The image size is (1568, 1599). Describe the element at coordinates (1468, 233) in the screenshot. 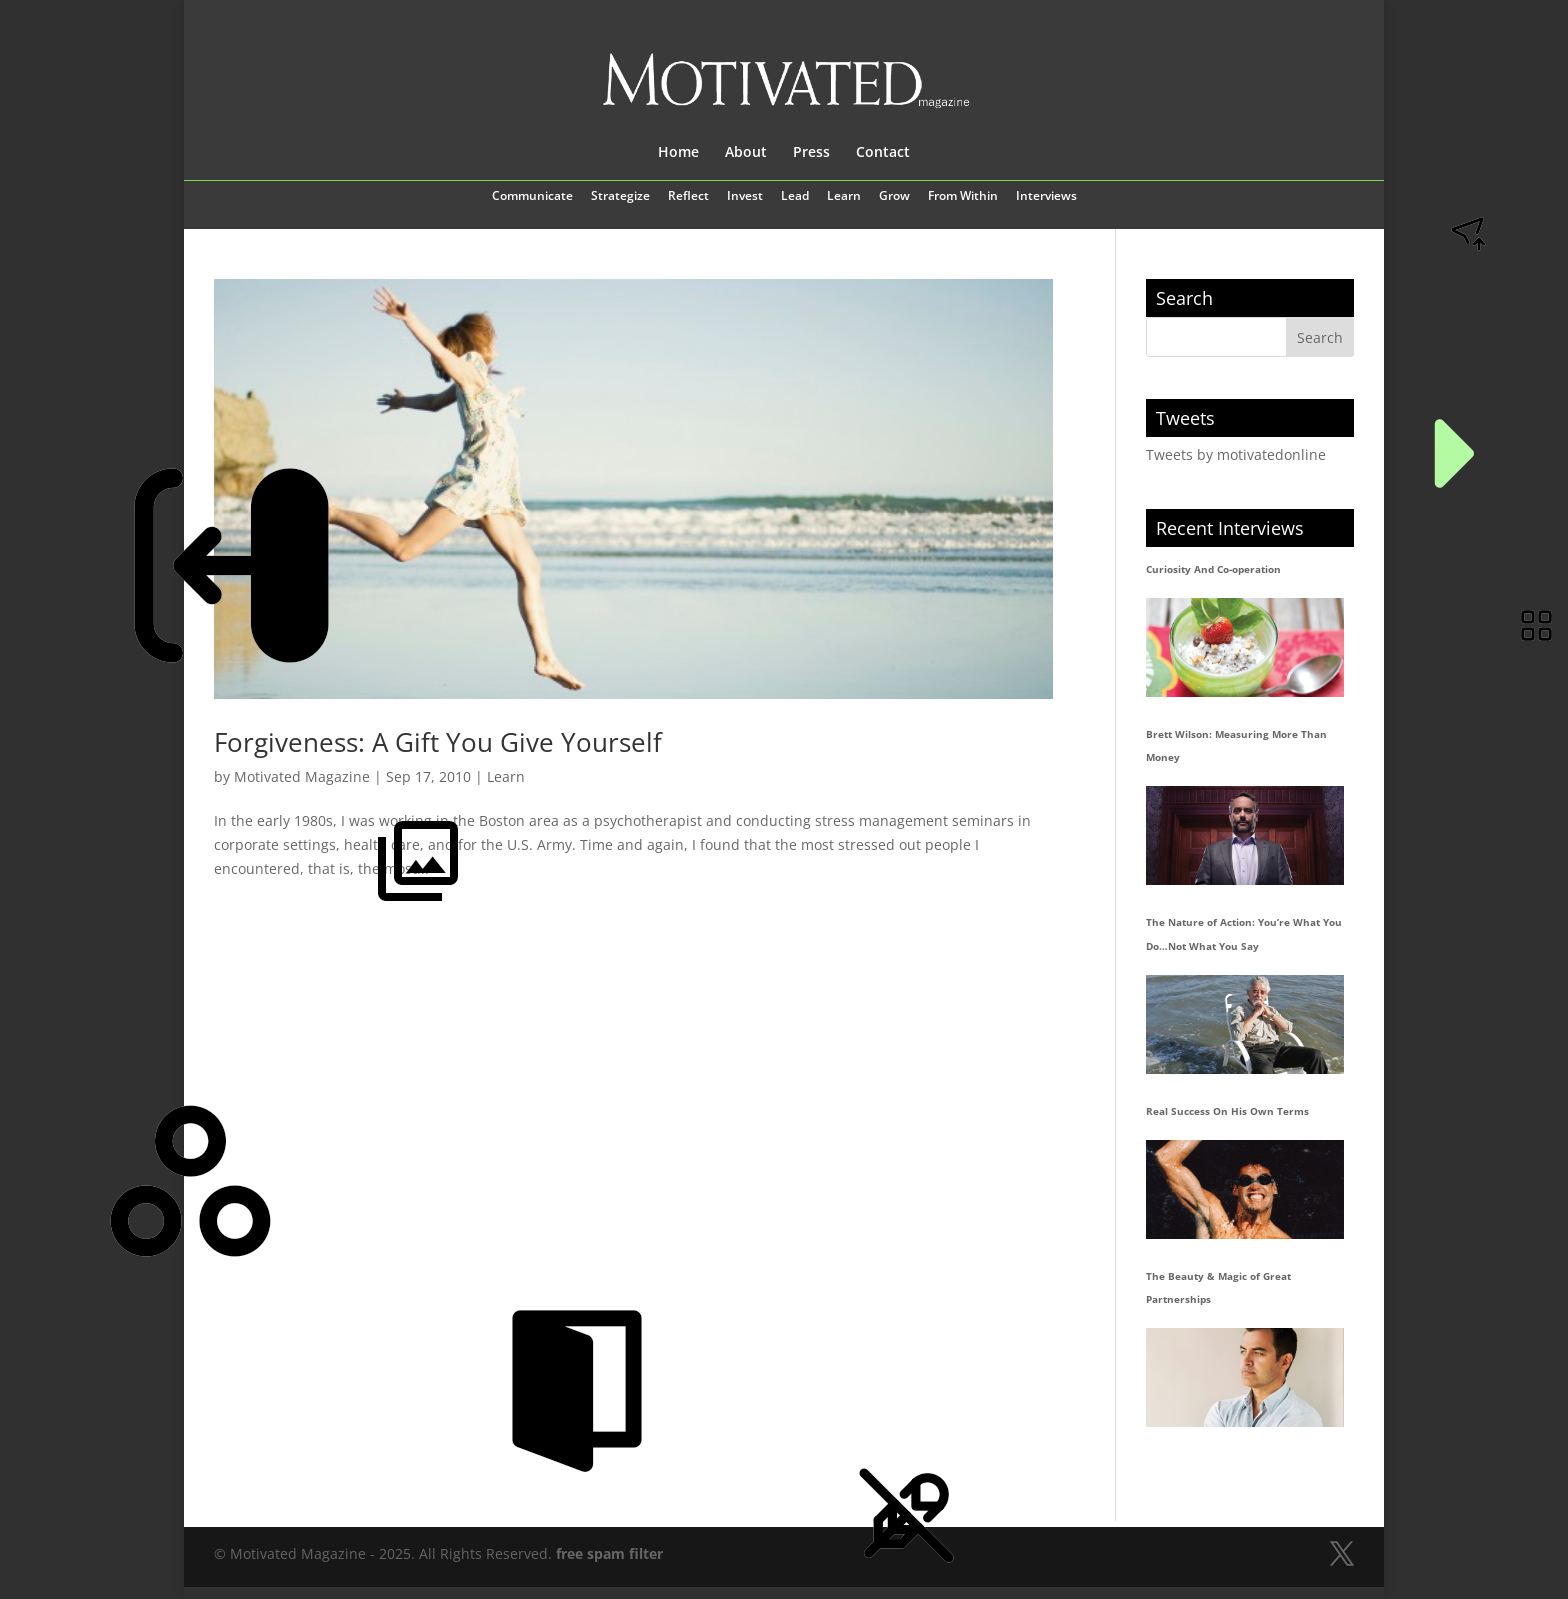

I see `upload or share your current location` at that location.